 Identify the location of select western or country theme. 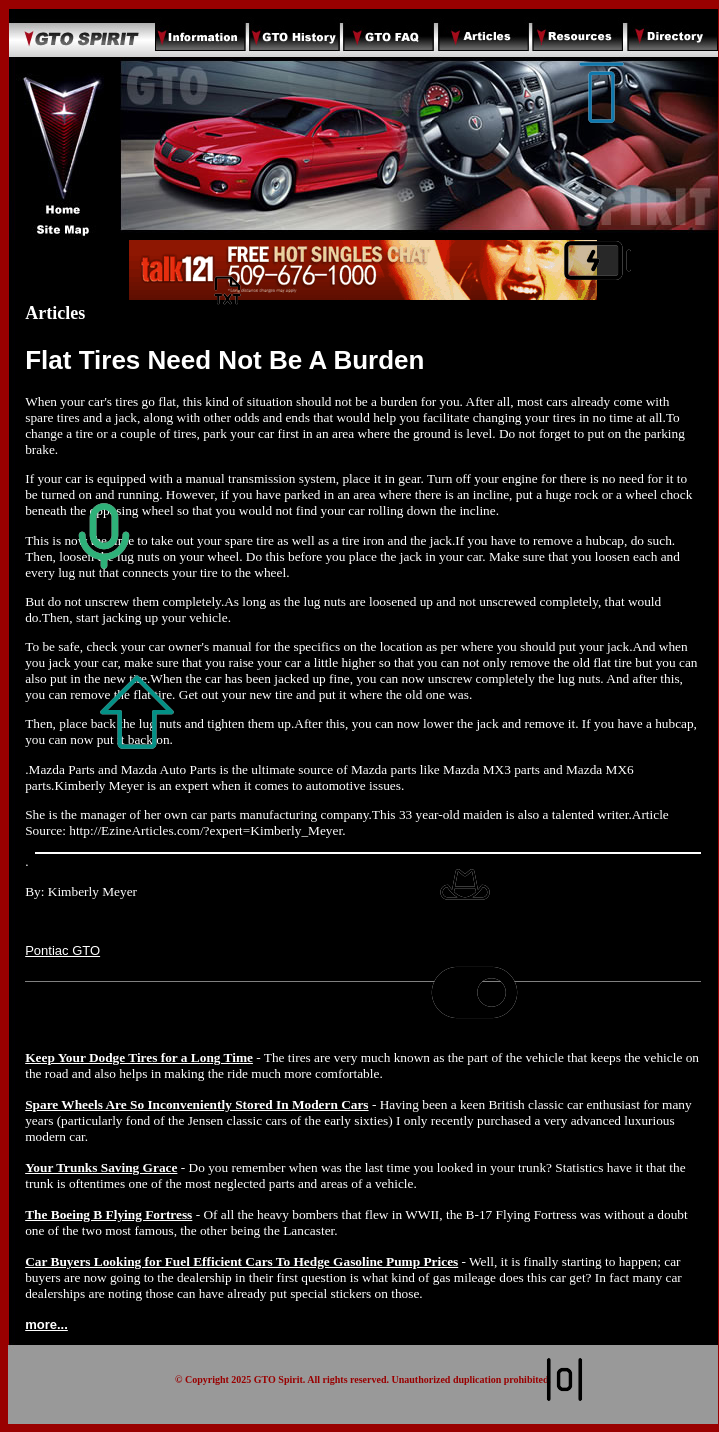
(465, 886).